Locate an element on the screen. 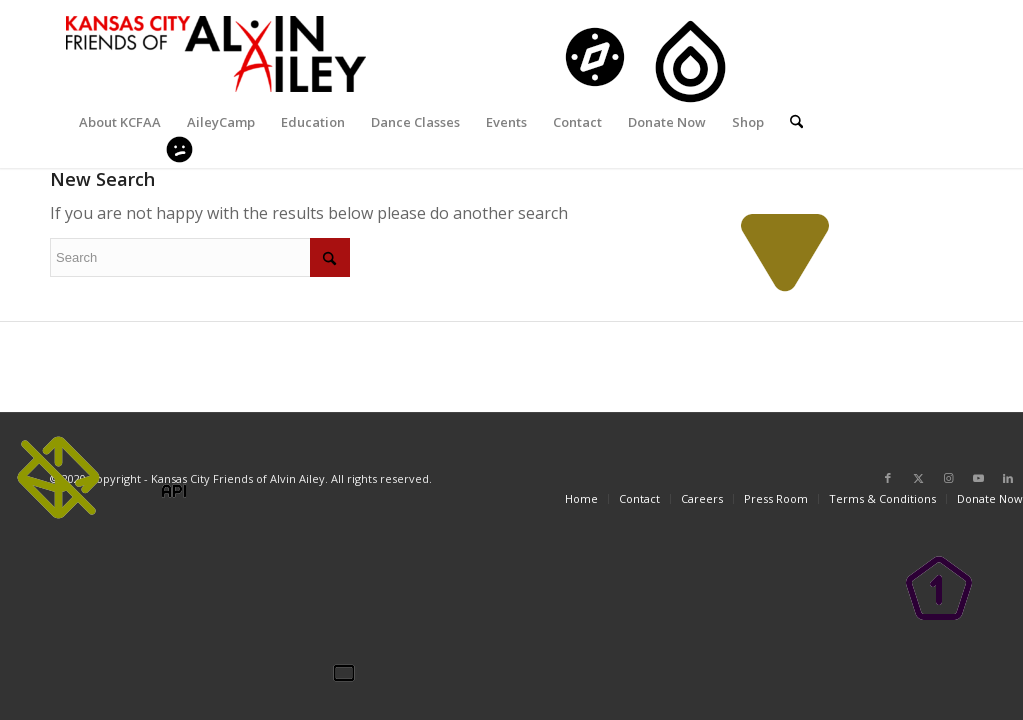 This screenshot has height=720, width=1023. access API settings or documentation is located at coordinates (174, 491).